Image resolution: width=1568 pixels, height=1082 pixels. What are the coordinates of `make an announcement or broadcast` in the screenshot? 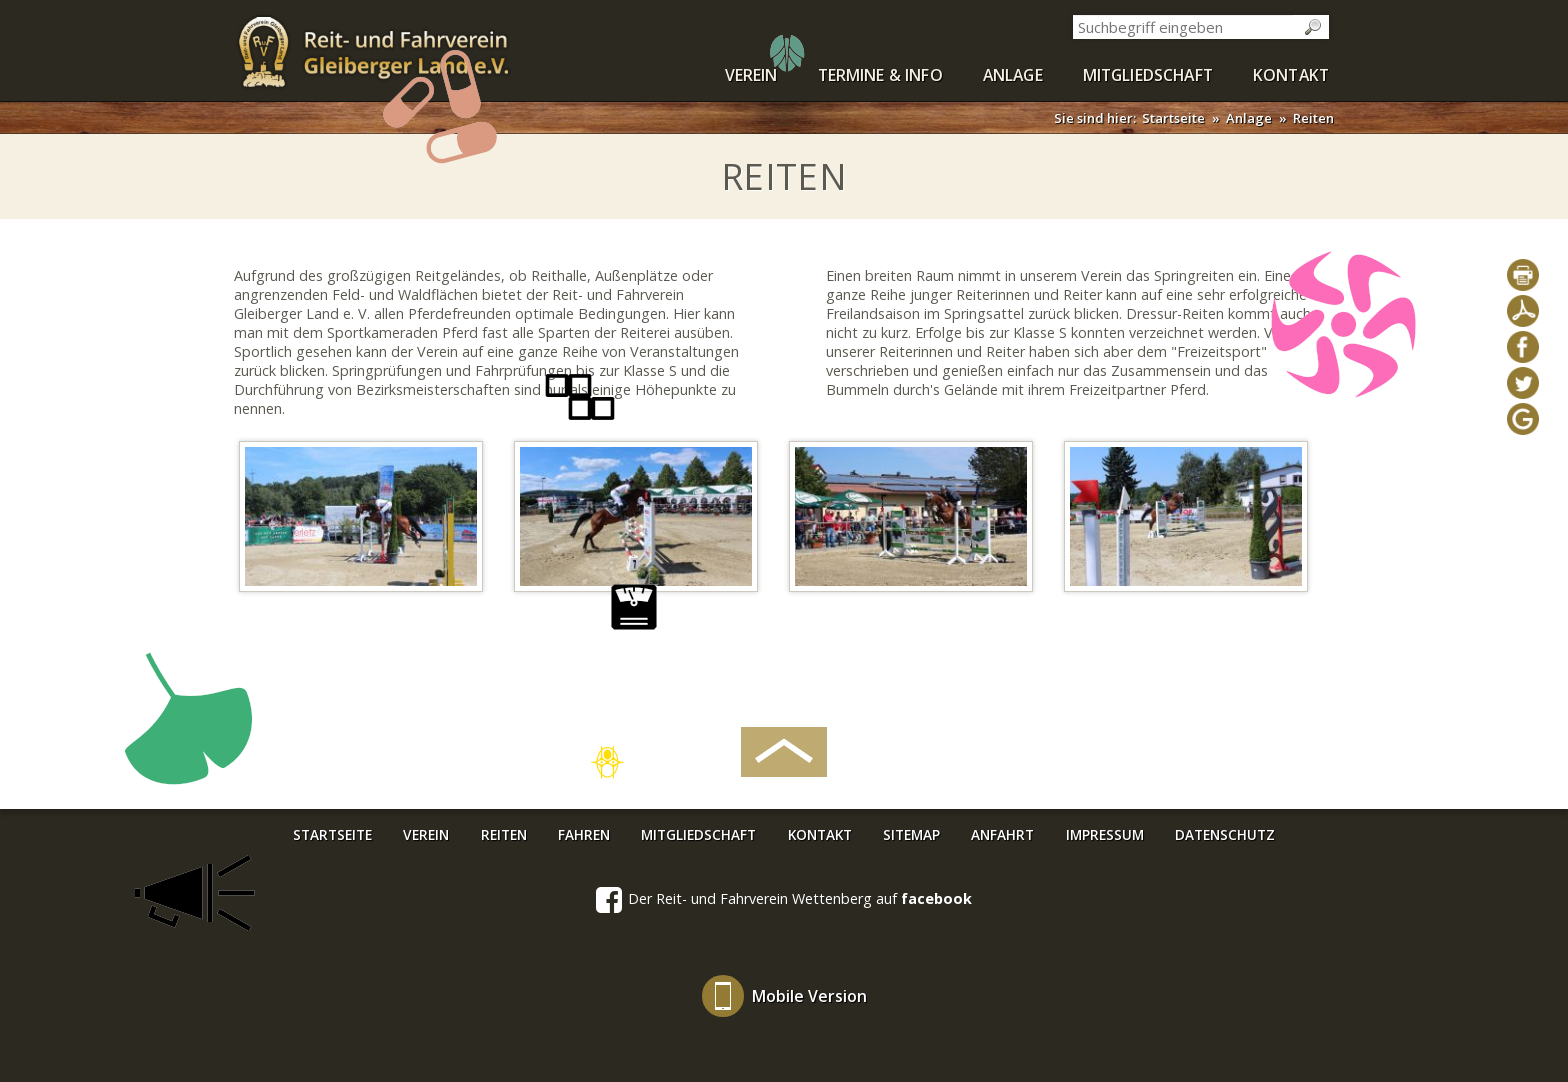 It's located at (196, 893).